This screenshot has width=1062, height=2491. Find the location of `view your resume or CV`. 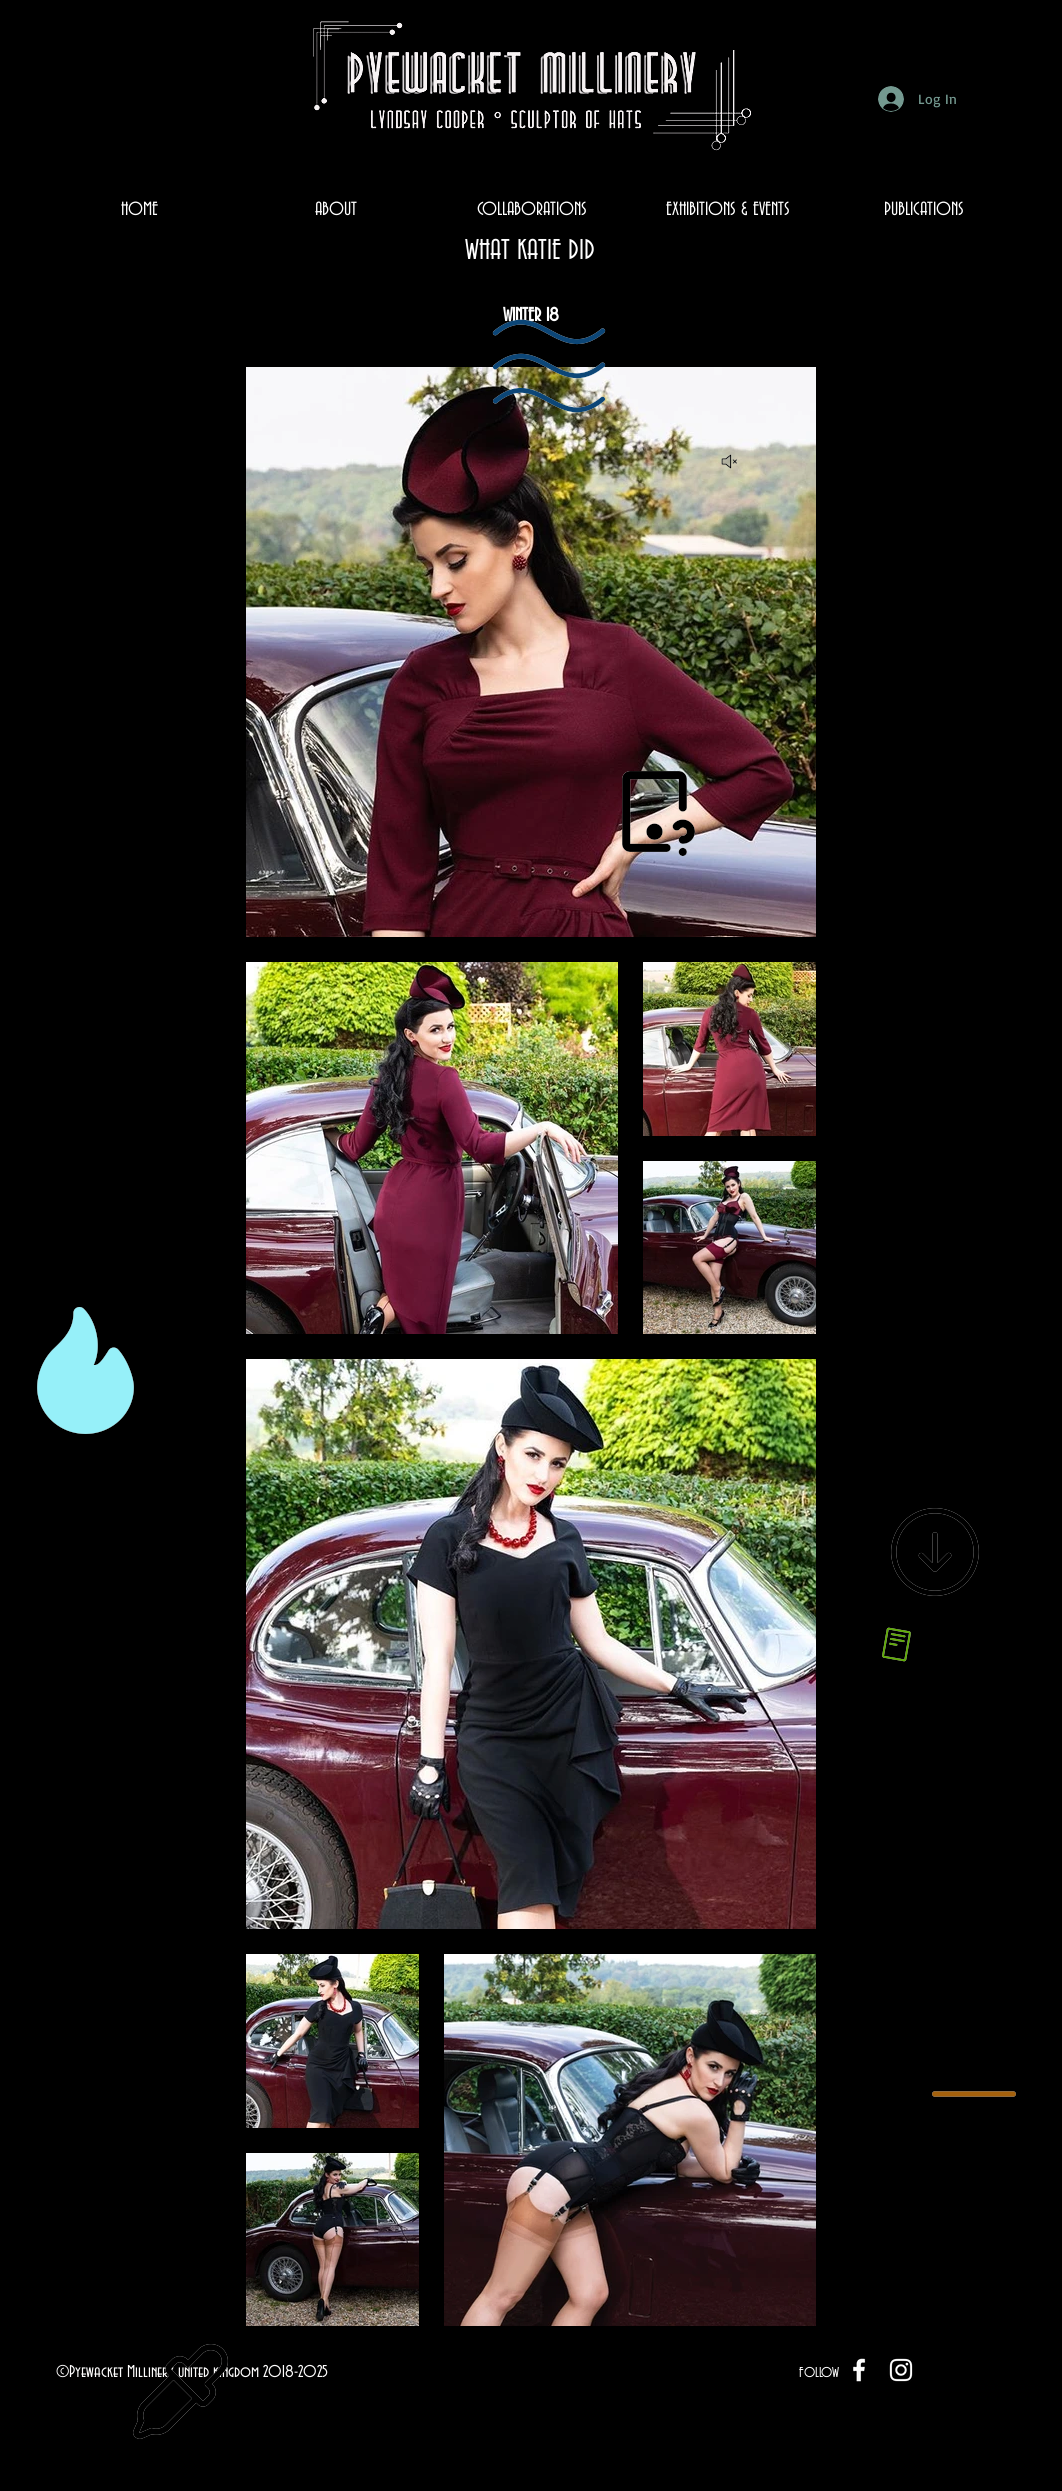

view your resume or CV is located at coordinates (896, 1644).